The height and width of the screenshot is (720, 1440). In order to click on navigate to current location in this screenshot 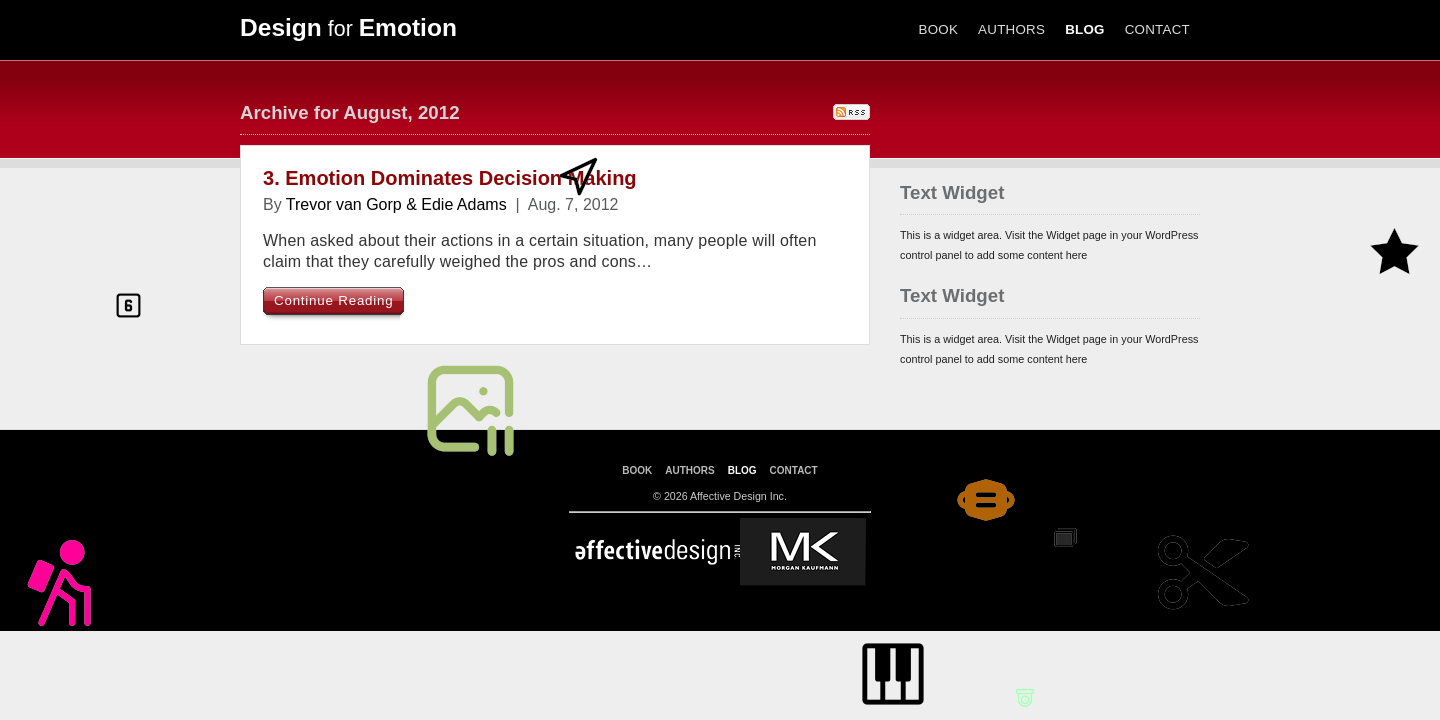, I will do `click(577, 177)`.